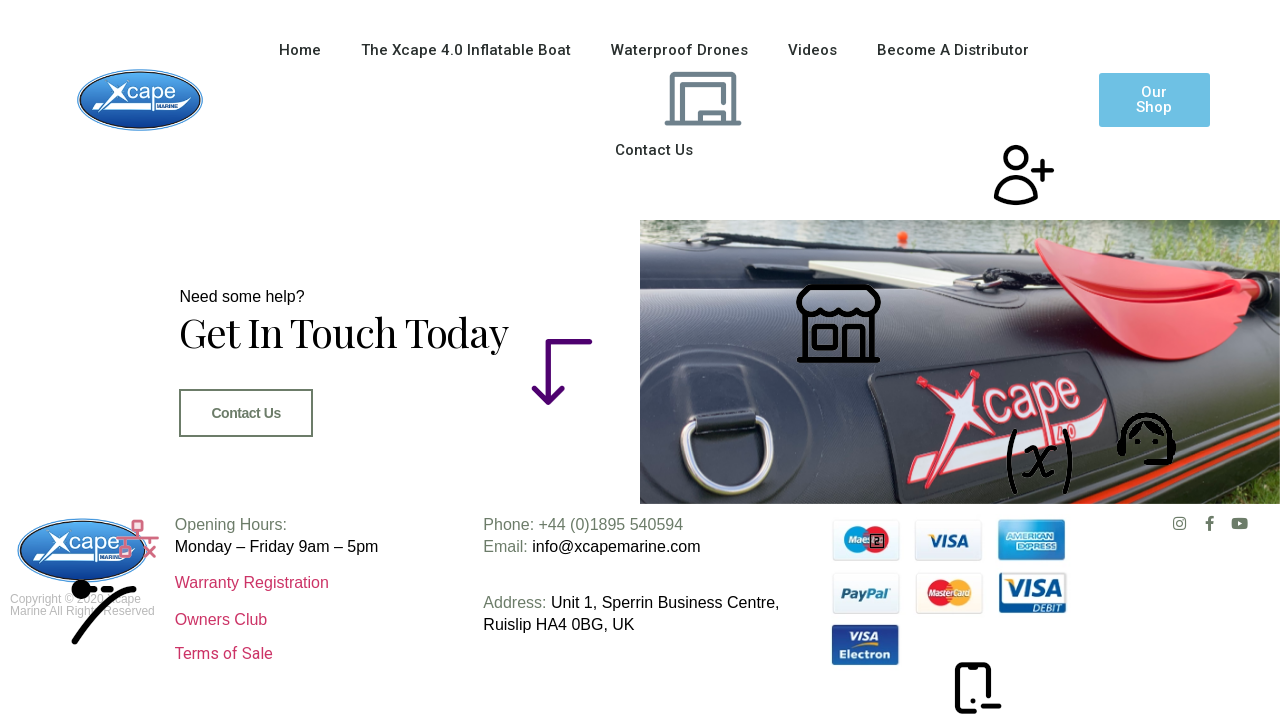  What do you see at coordinates (104, 612) in the screenshot?
I see `adjust animation easing curve` at bounding box center [104, 612].